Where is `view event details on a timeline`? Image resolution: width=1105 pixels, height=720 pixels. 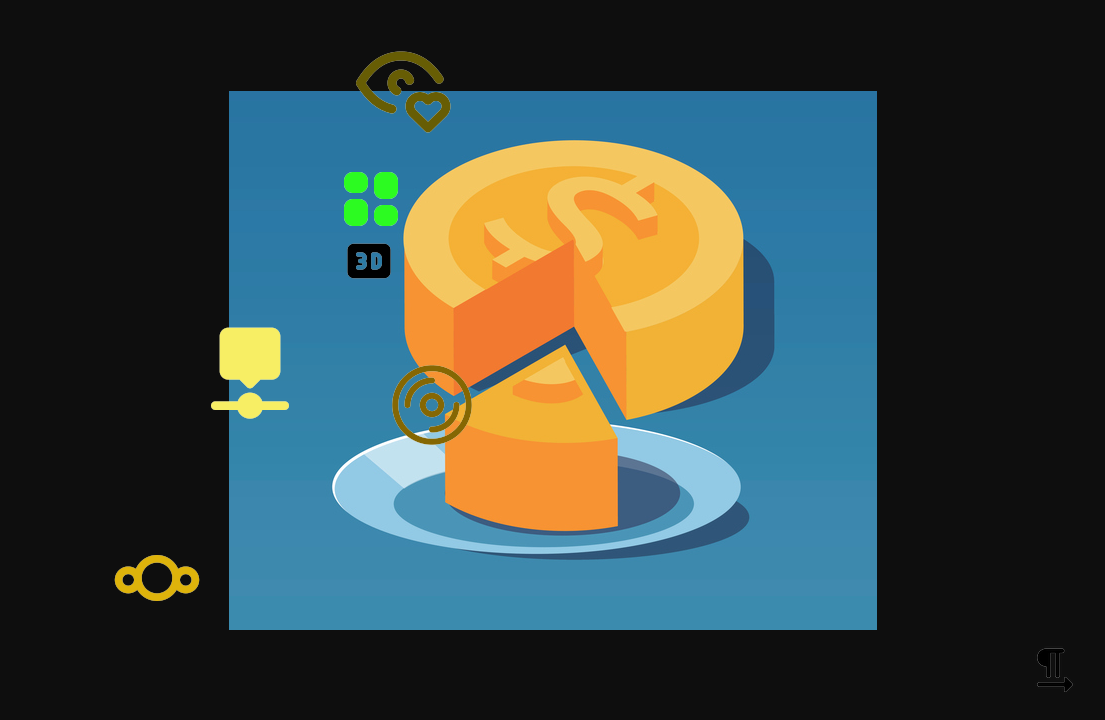 view event details on a timeline is located at coordinates (250, 371).